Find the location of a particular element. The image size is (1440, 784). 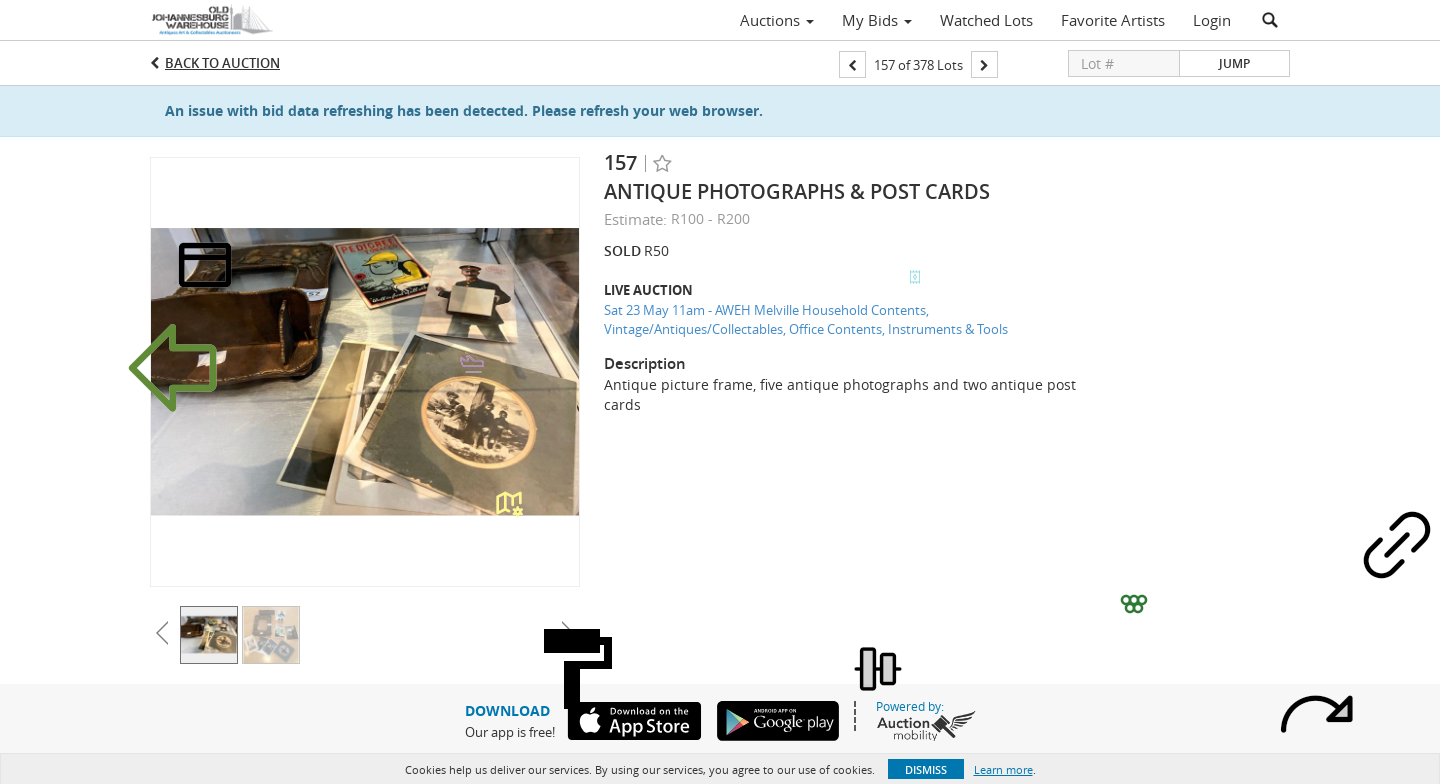

indicates flight mode is active is located at coordinates (472, 363).